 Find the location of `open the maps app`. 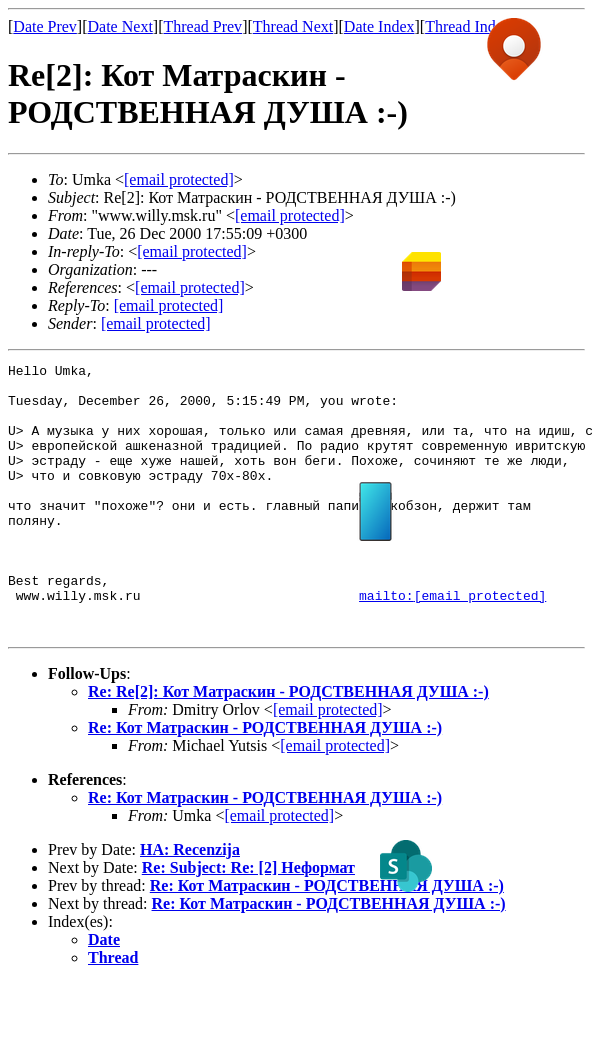

open the maps app is located at coordinates (514, 50).